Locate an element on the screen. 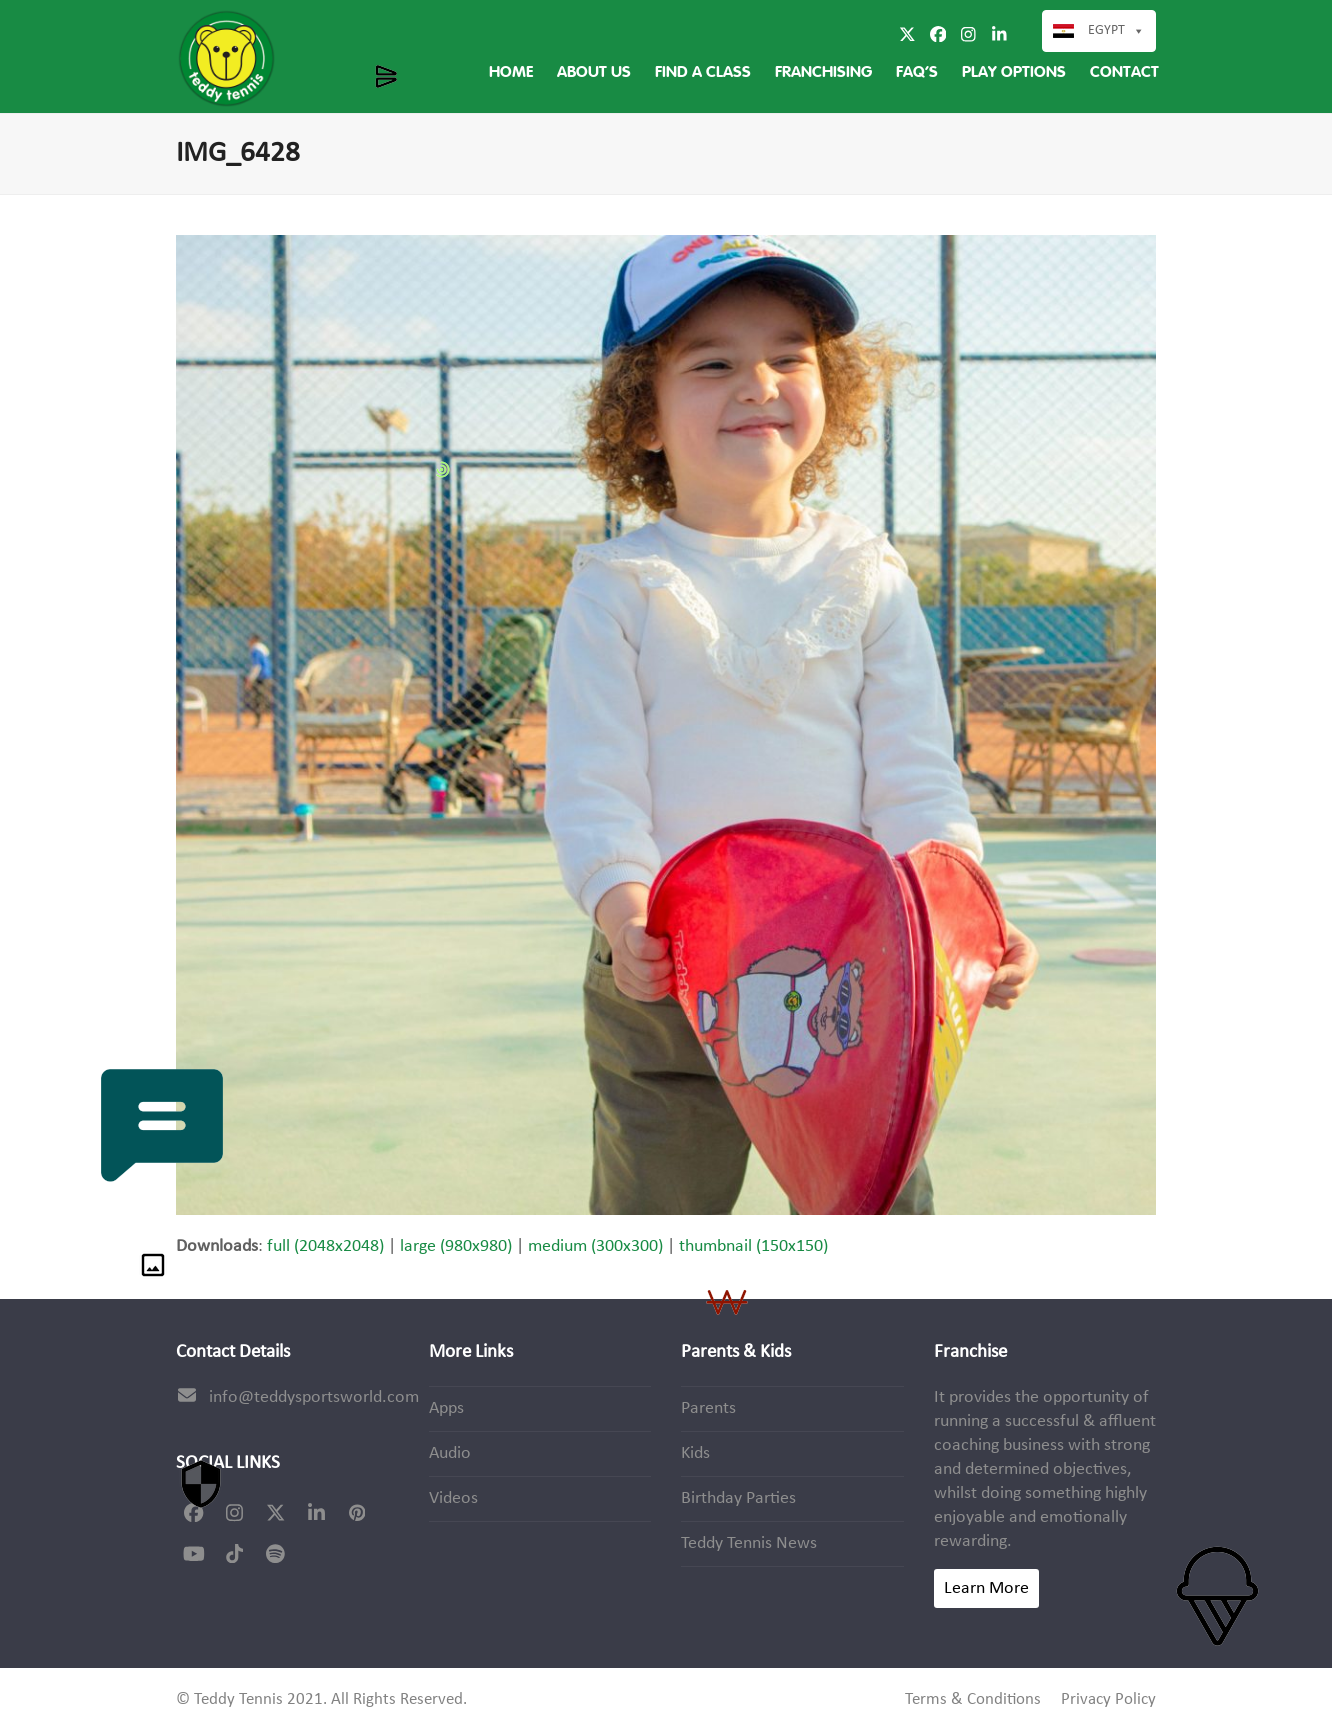 Image resolution: width=1332 pixels, height=1732 pixels. view original image without cropping is located at coordinates (153, 1265).